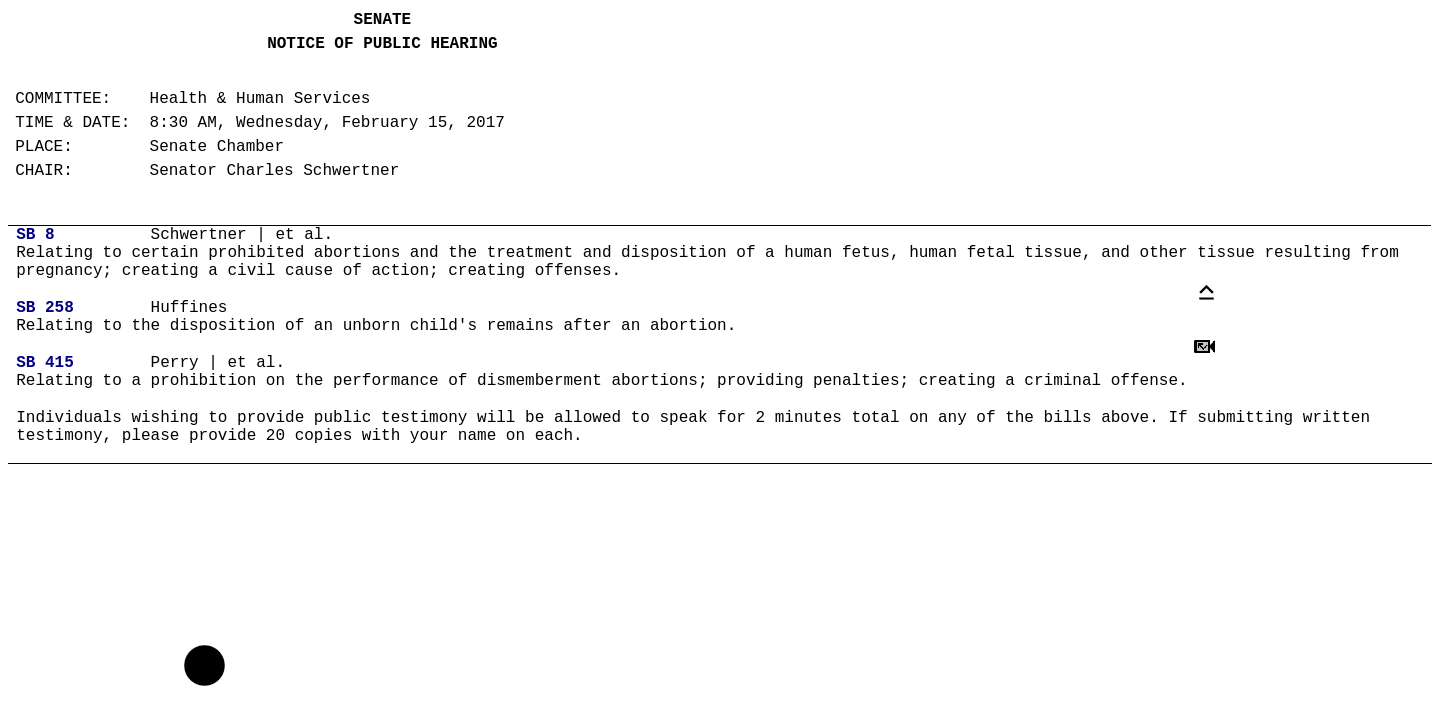 The image size is (1440, 720). What do you see at coordinates (1206, 292) in the screenshot?
I see `indicates caps lock is enabled on the keyboard` at bounding box center [1206, 292].